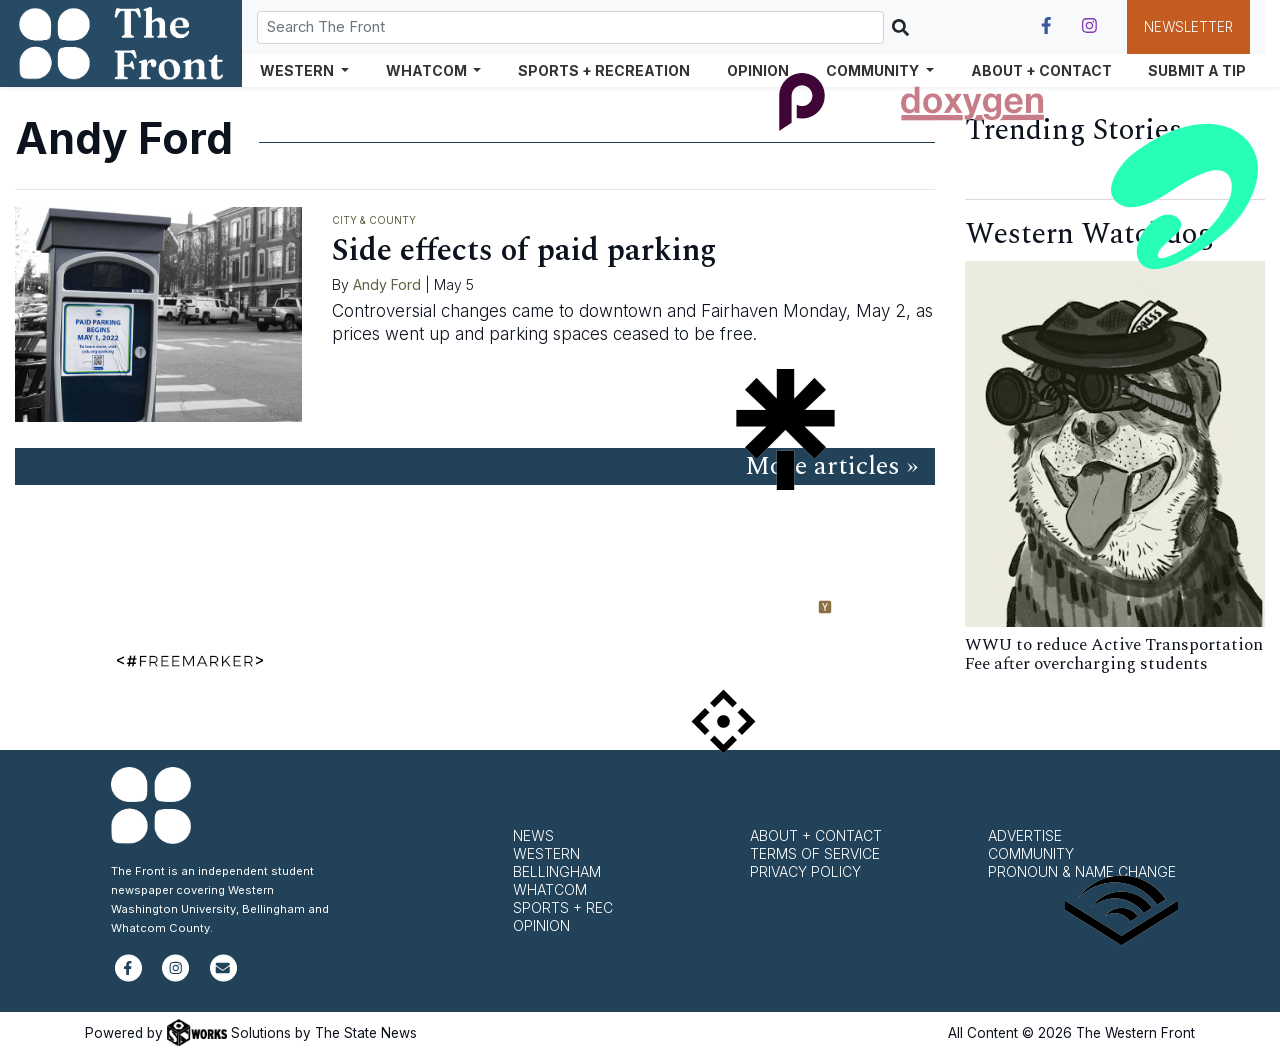 Image resolution: width=1280 pixels, height=1054 pixels. Describe the element at coordinates (802, 102) in the screenshot. I see `open piapro website or app` at that location.